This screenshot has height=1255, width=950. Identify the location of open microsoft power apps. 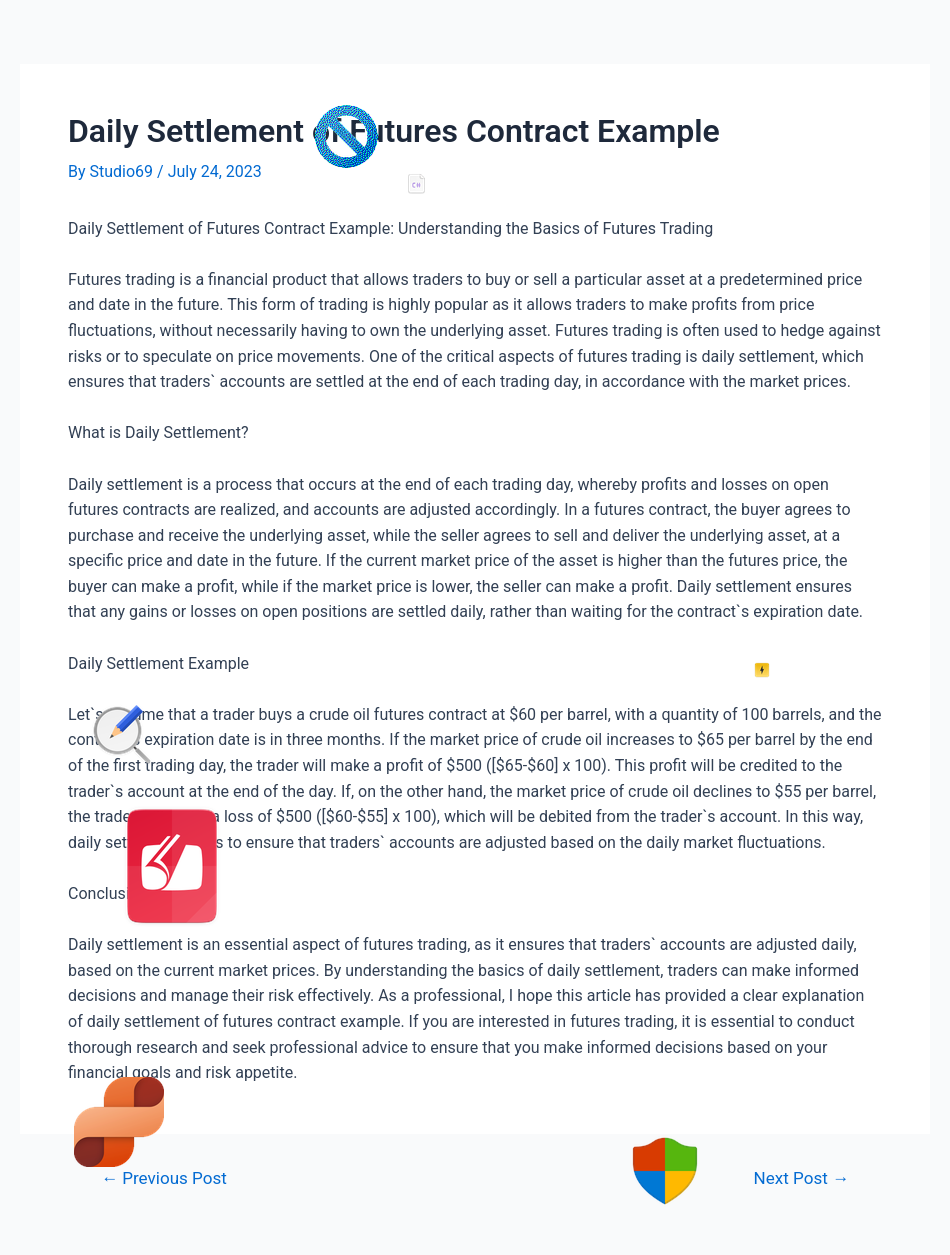
(119, 1122).